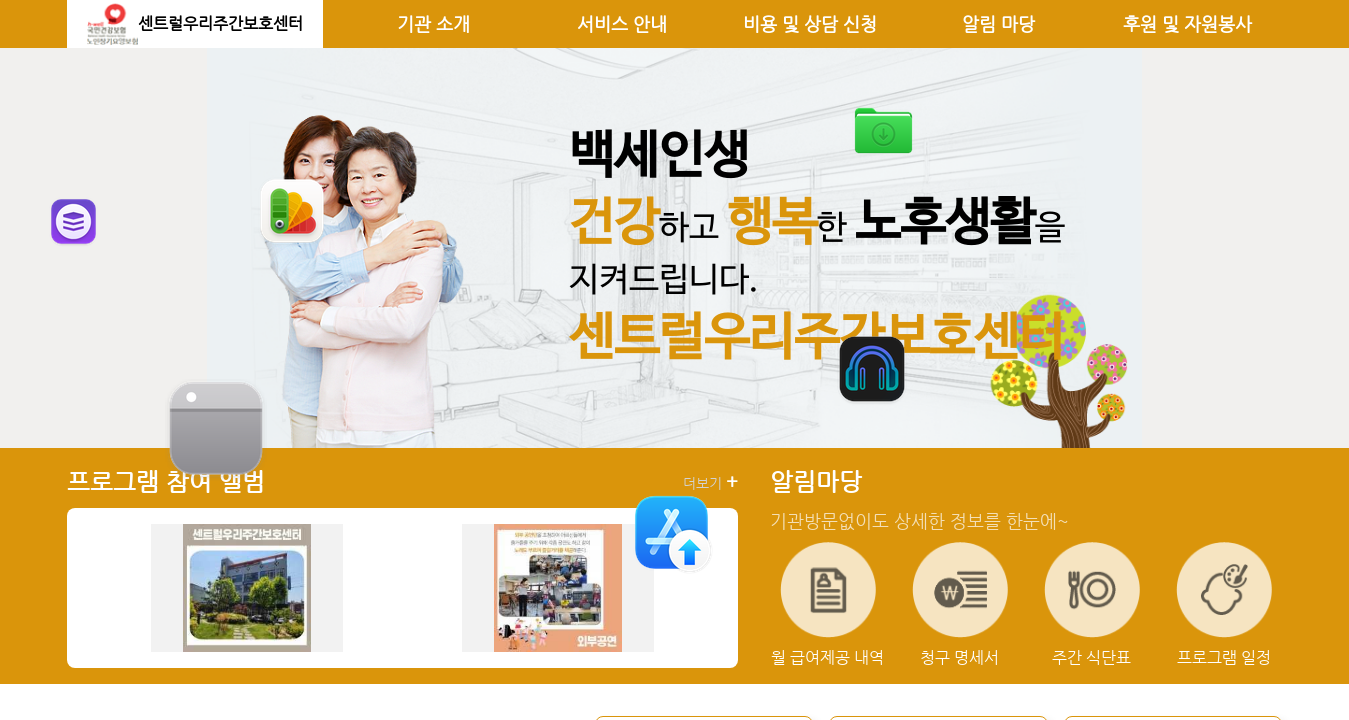 The width and height of the screenshot is (1349, 720). I want to click on open stack app for organizing files or content, so click(73, 221).